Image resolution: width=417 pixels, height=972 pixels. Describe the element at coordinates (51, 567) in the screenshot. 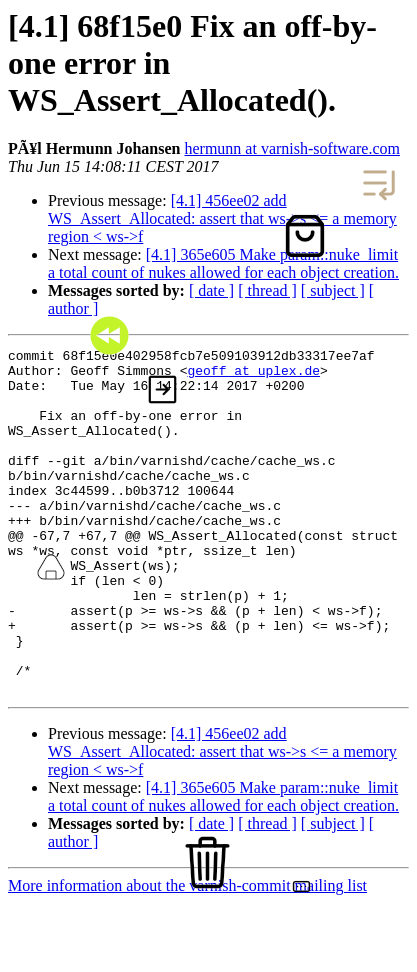

I see `browse Japanese food options` at that location.